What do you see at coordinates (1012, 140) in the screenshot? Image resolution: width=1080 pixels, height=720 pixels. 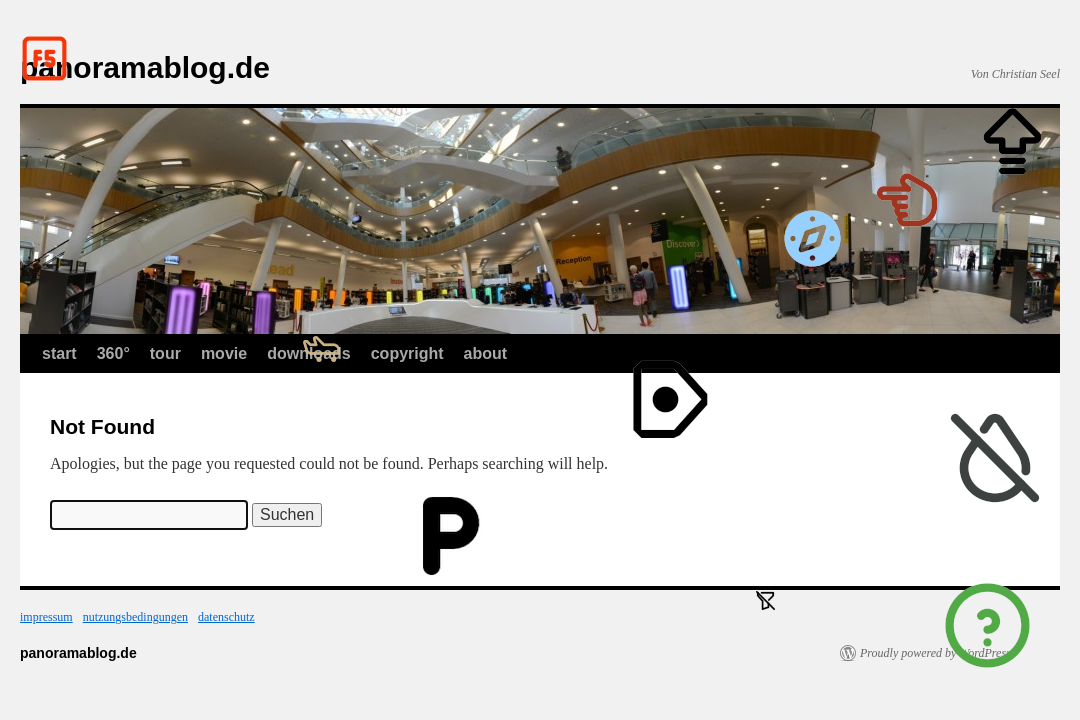 I see `upload multiple files or items` at bounding box center [1012, 140].